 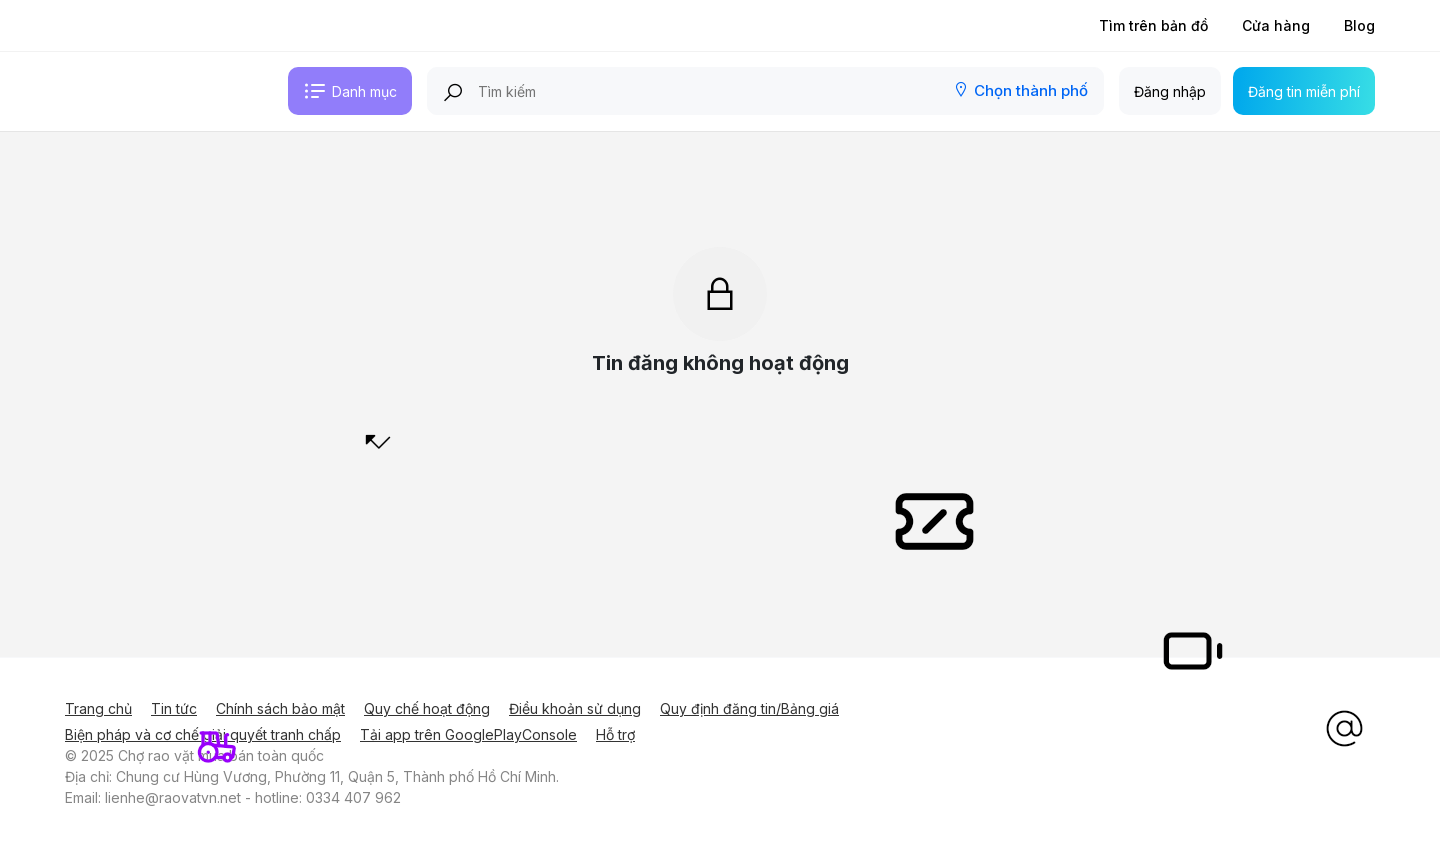 What do you see at coordinates (378, 441) in the screenshot?
I see `go back or return to previous step` at bounding box center [378, 441].